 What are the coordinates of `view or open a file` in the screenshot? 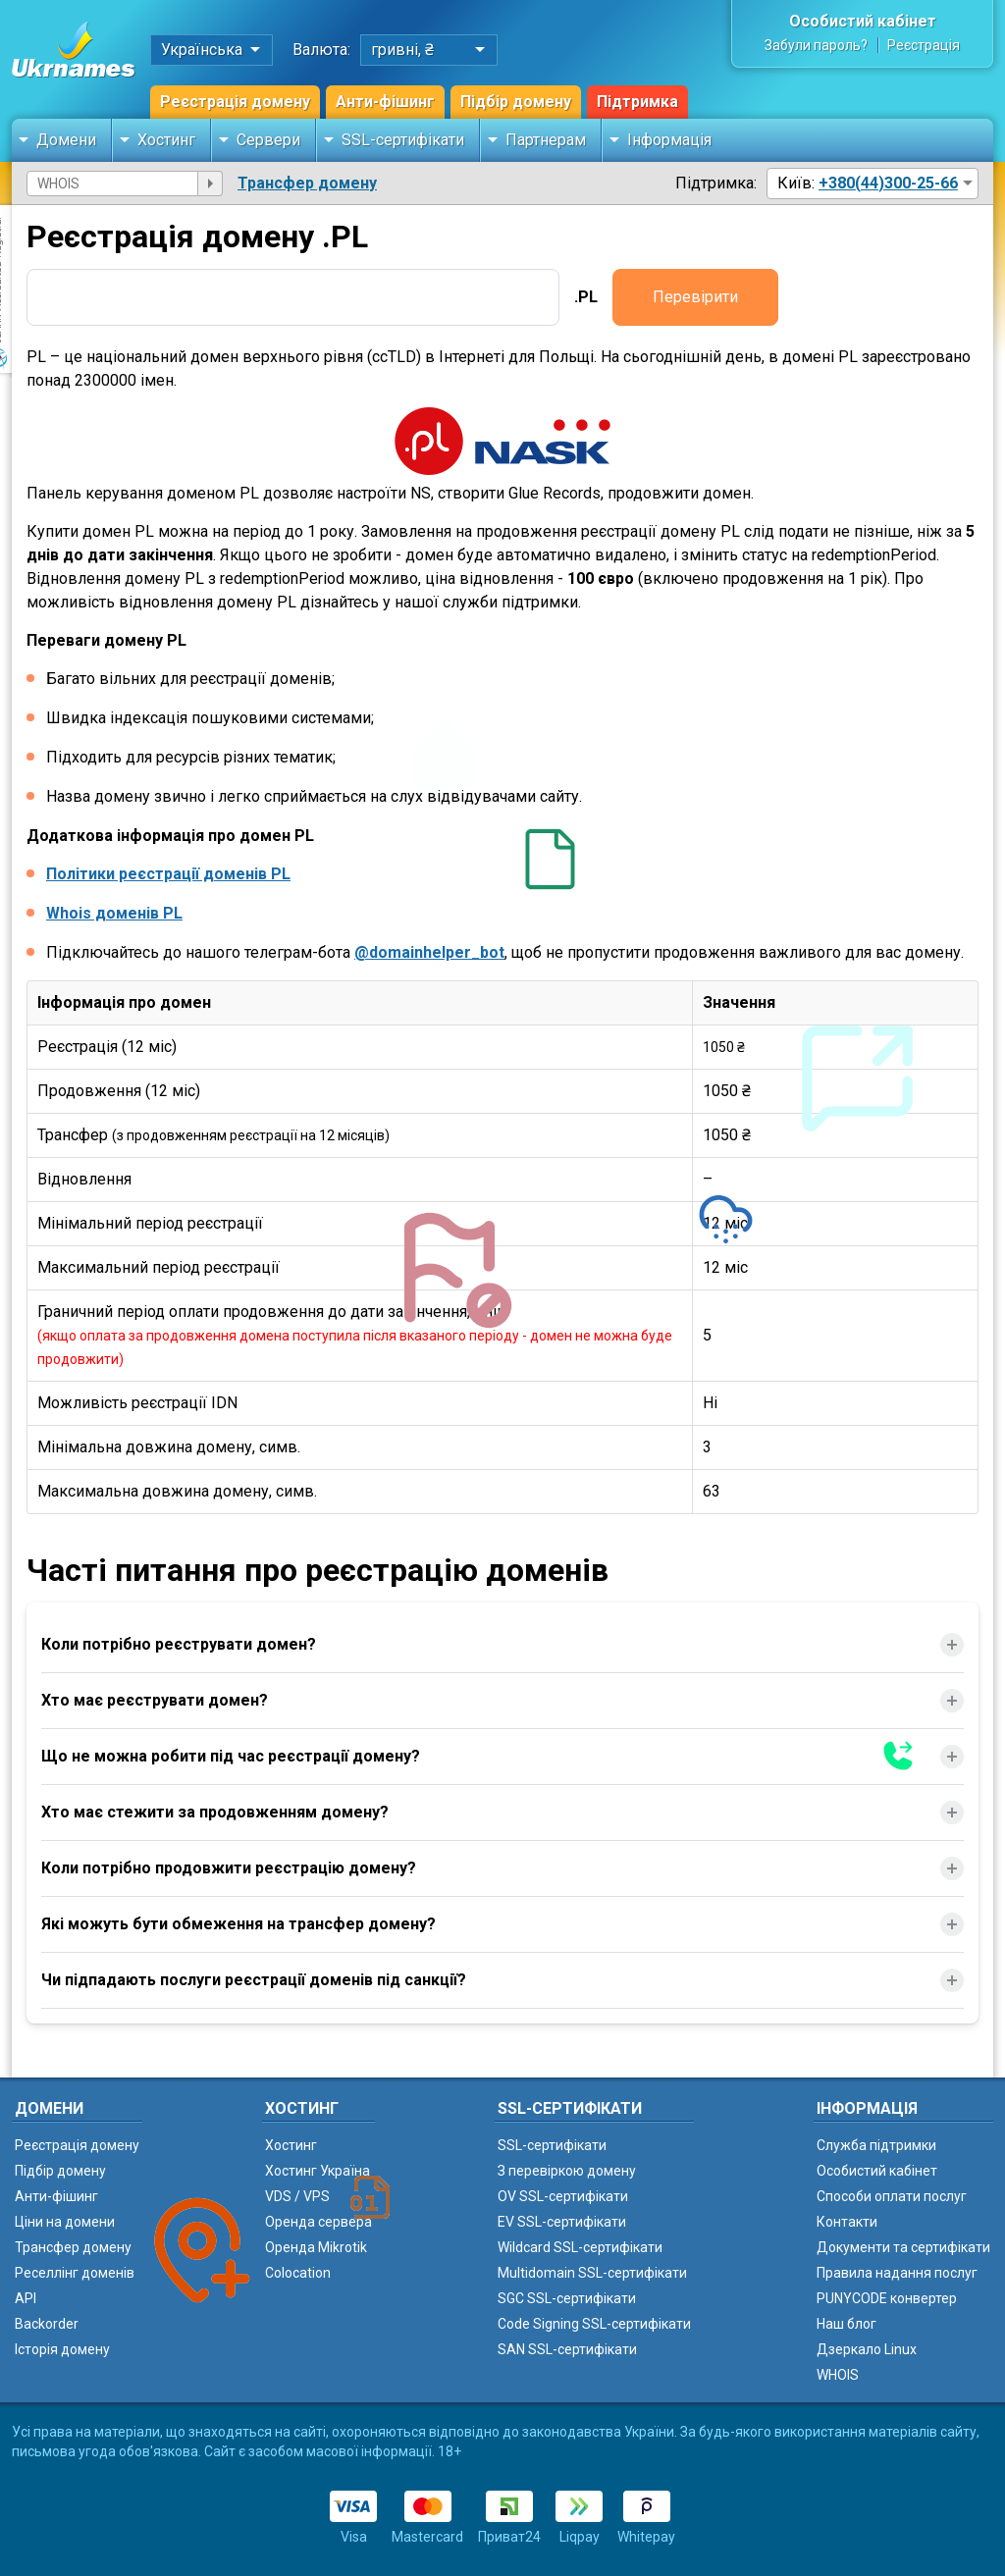 It's located at (550, 859).